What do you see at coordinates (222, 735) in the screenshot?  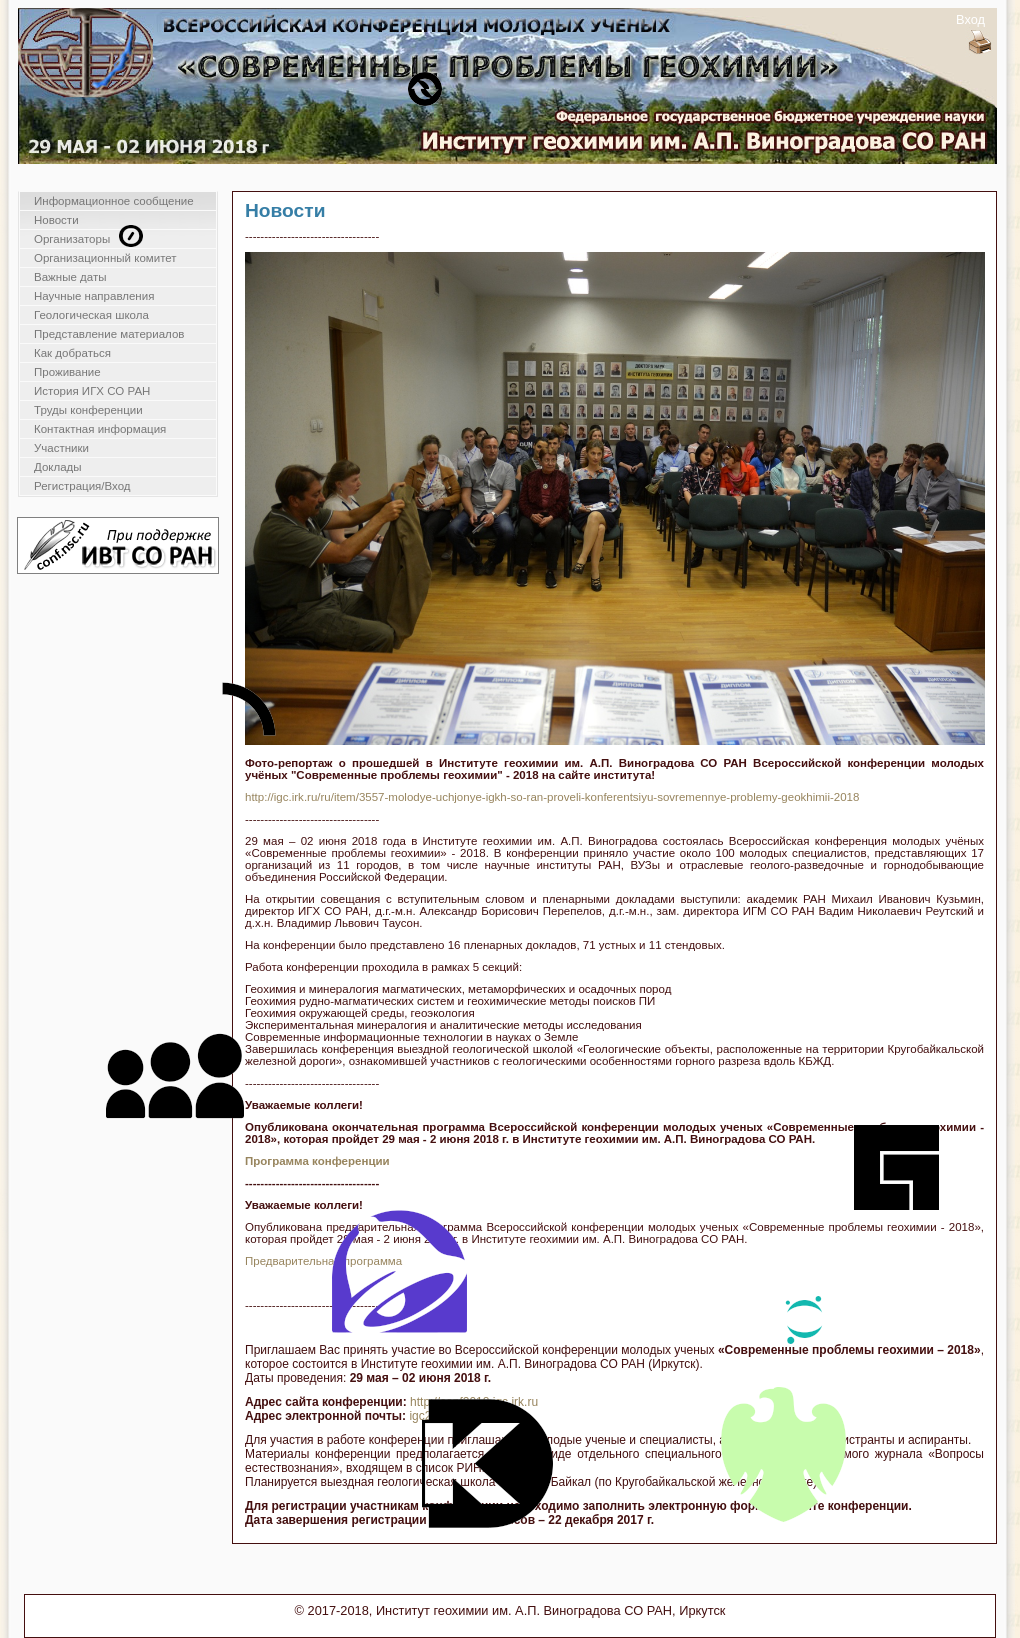 I see `indicates content is loading` at bounding box center [222, 735].